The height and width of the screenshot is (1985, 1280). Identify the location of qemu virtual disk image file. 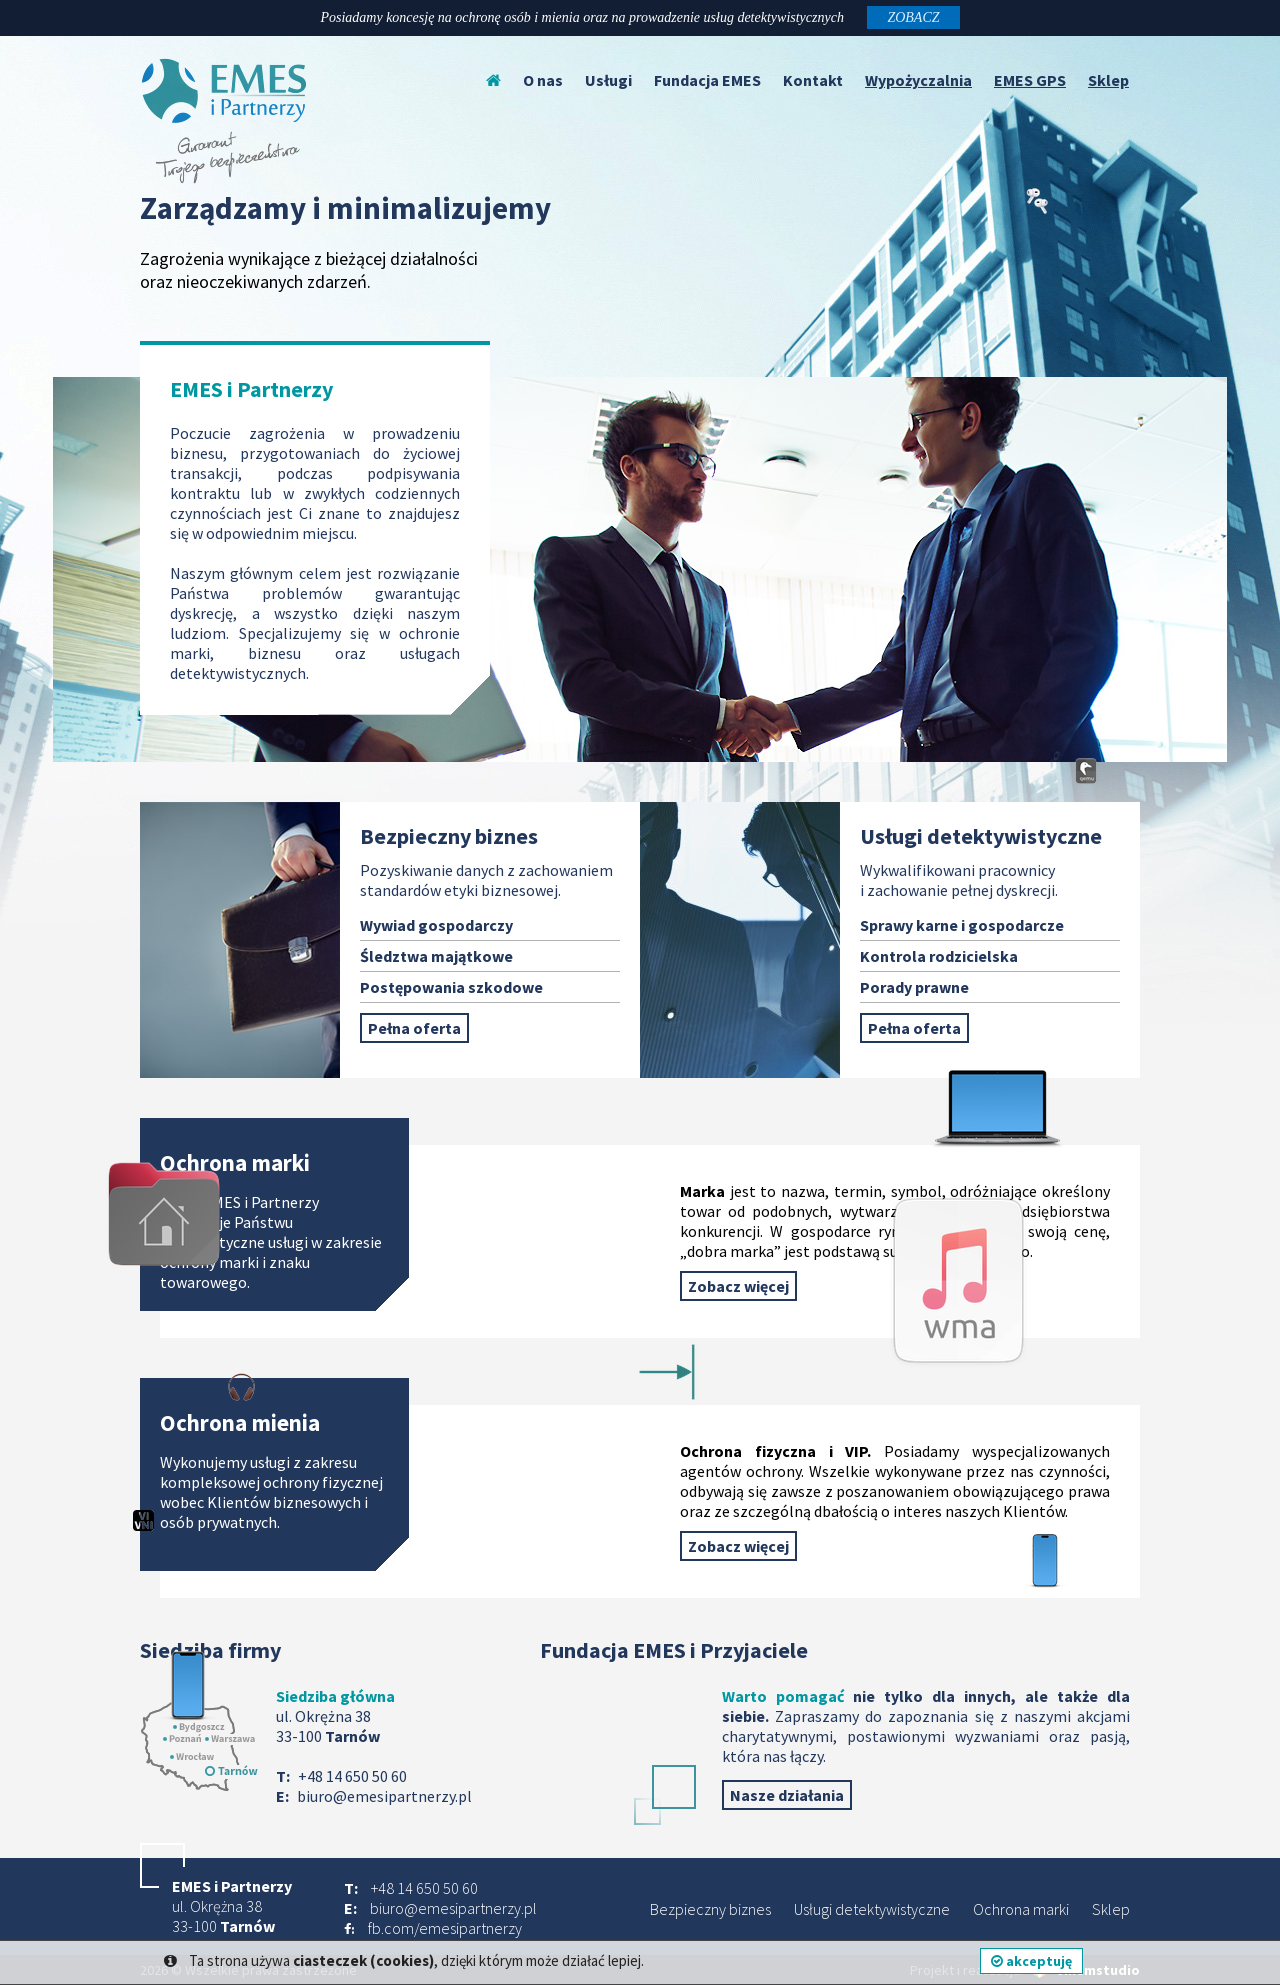
(1086, 771).